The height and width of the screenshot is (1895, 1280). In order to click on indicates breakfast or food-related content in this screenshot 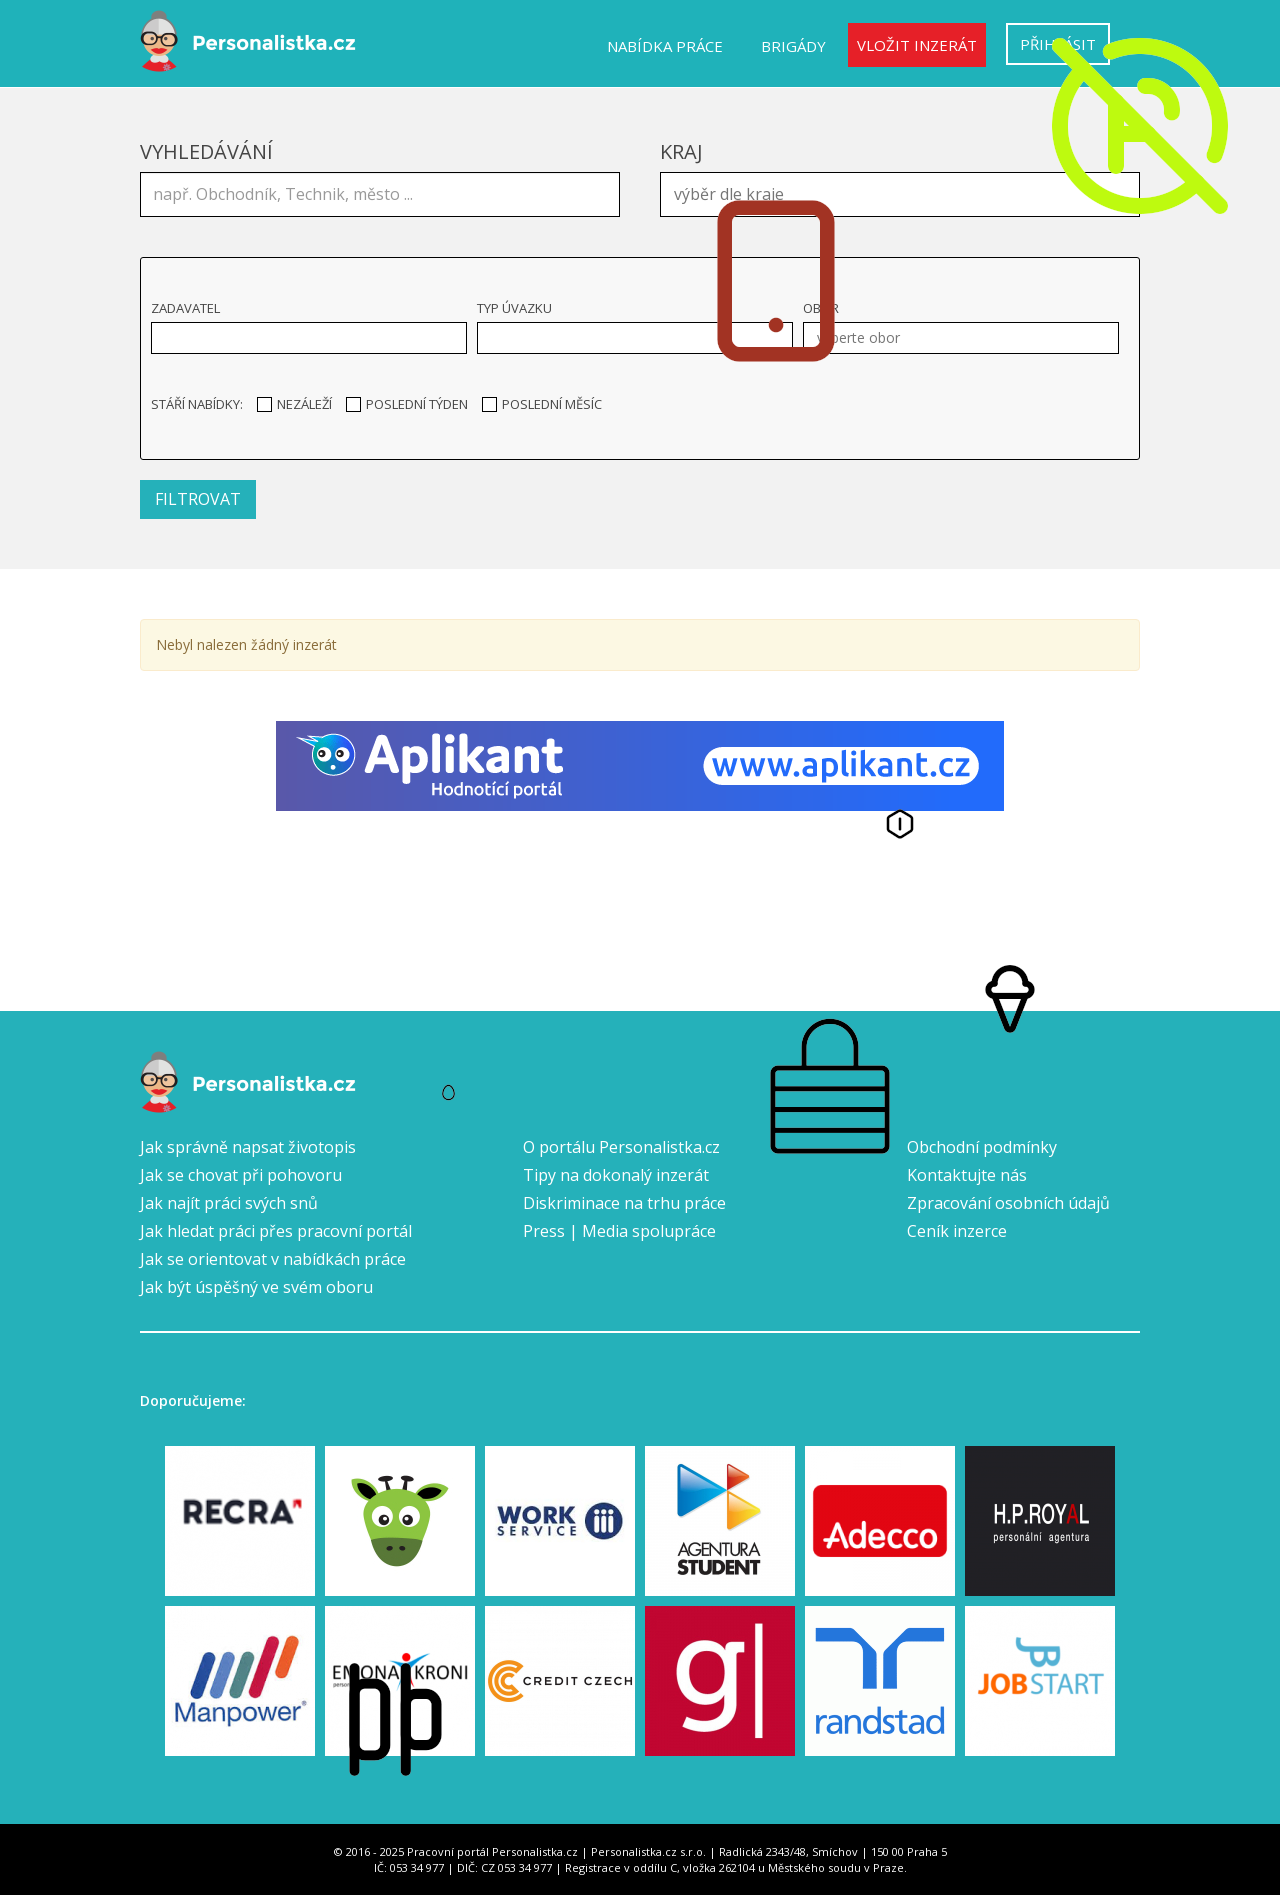, I will do `click(448, 1092)`.